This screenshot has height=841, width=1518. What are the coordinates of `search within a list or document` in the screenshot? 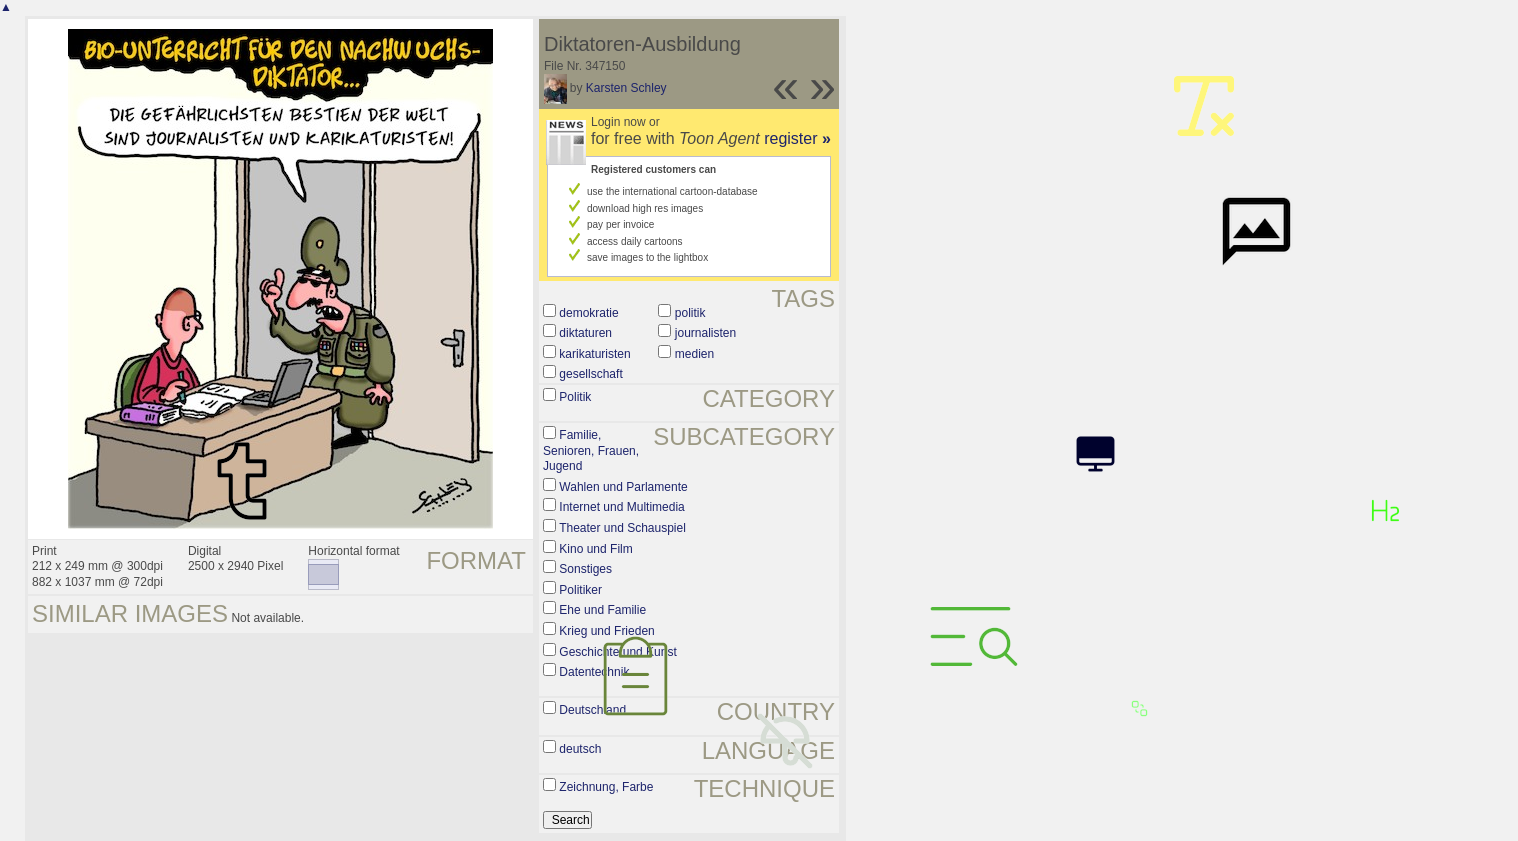 It's located at (970, 636).